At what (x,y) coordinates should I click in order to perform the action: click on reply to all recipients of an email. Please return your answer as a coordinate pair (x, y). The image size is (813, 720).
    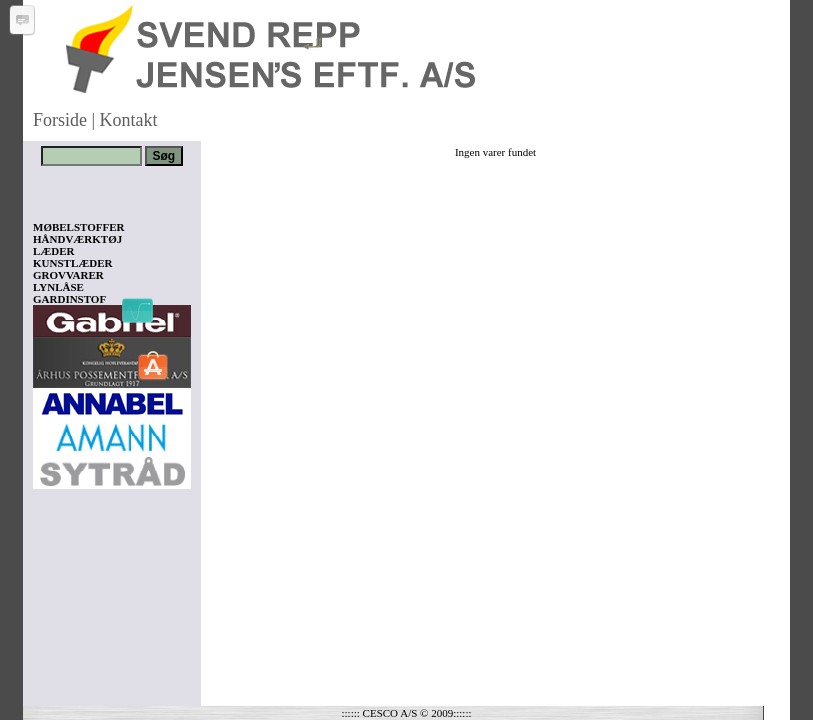
    Looking at the image, I should click on (312, 43).